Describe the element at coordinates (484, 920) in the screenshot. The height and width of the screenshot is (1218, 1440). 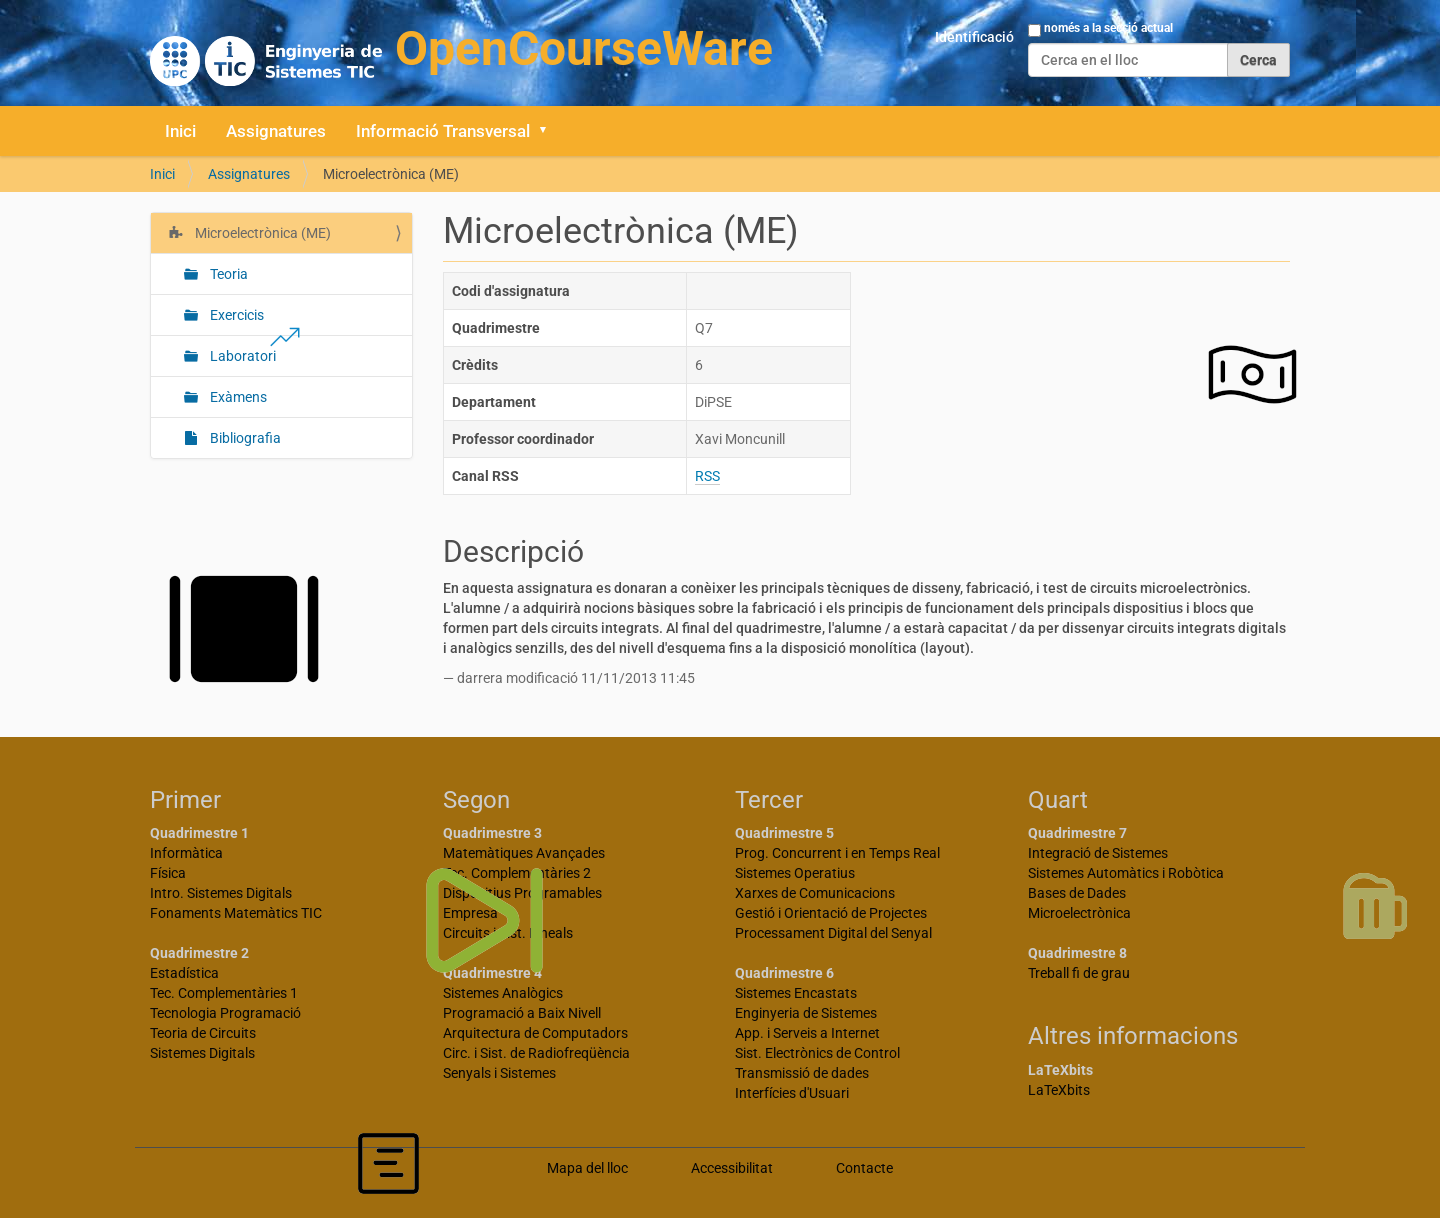
I see `skip to the next track or video` at that location.